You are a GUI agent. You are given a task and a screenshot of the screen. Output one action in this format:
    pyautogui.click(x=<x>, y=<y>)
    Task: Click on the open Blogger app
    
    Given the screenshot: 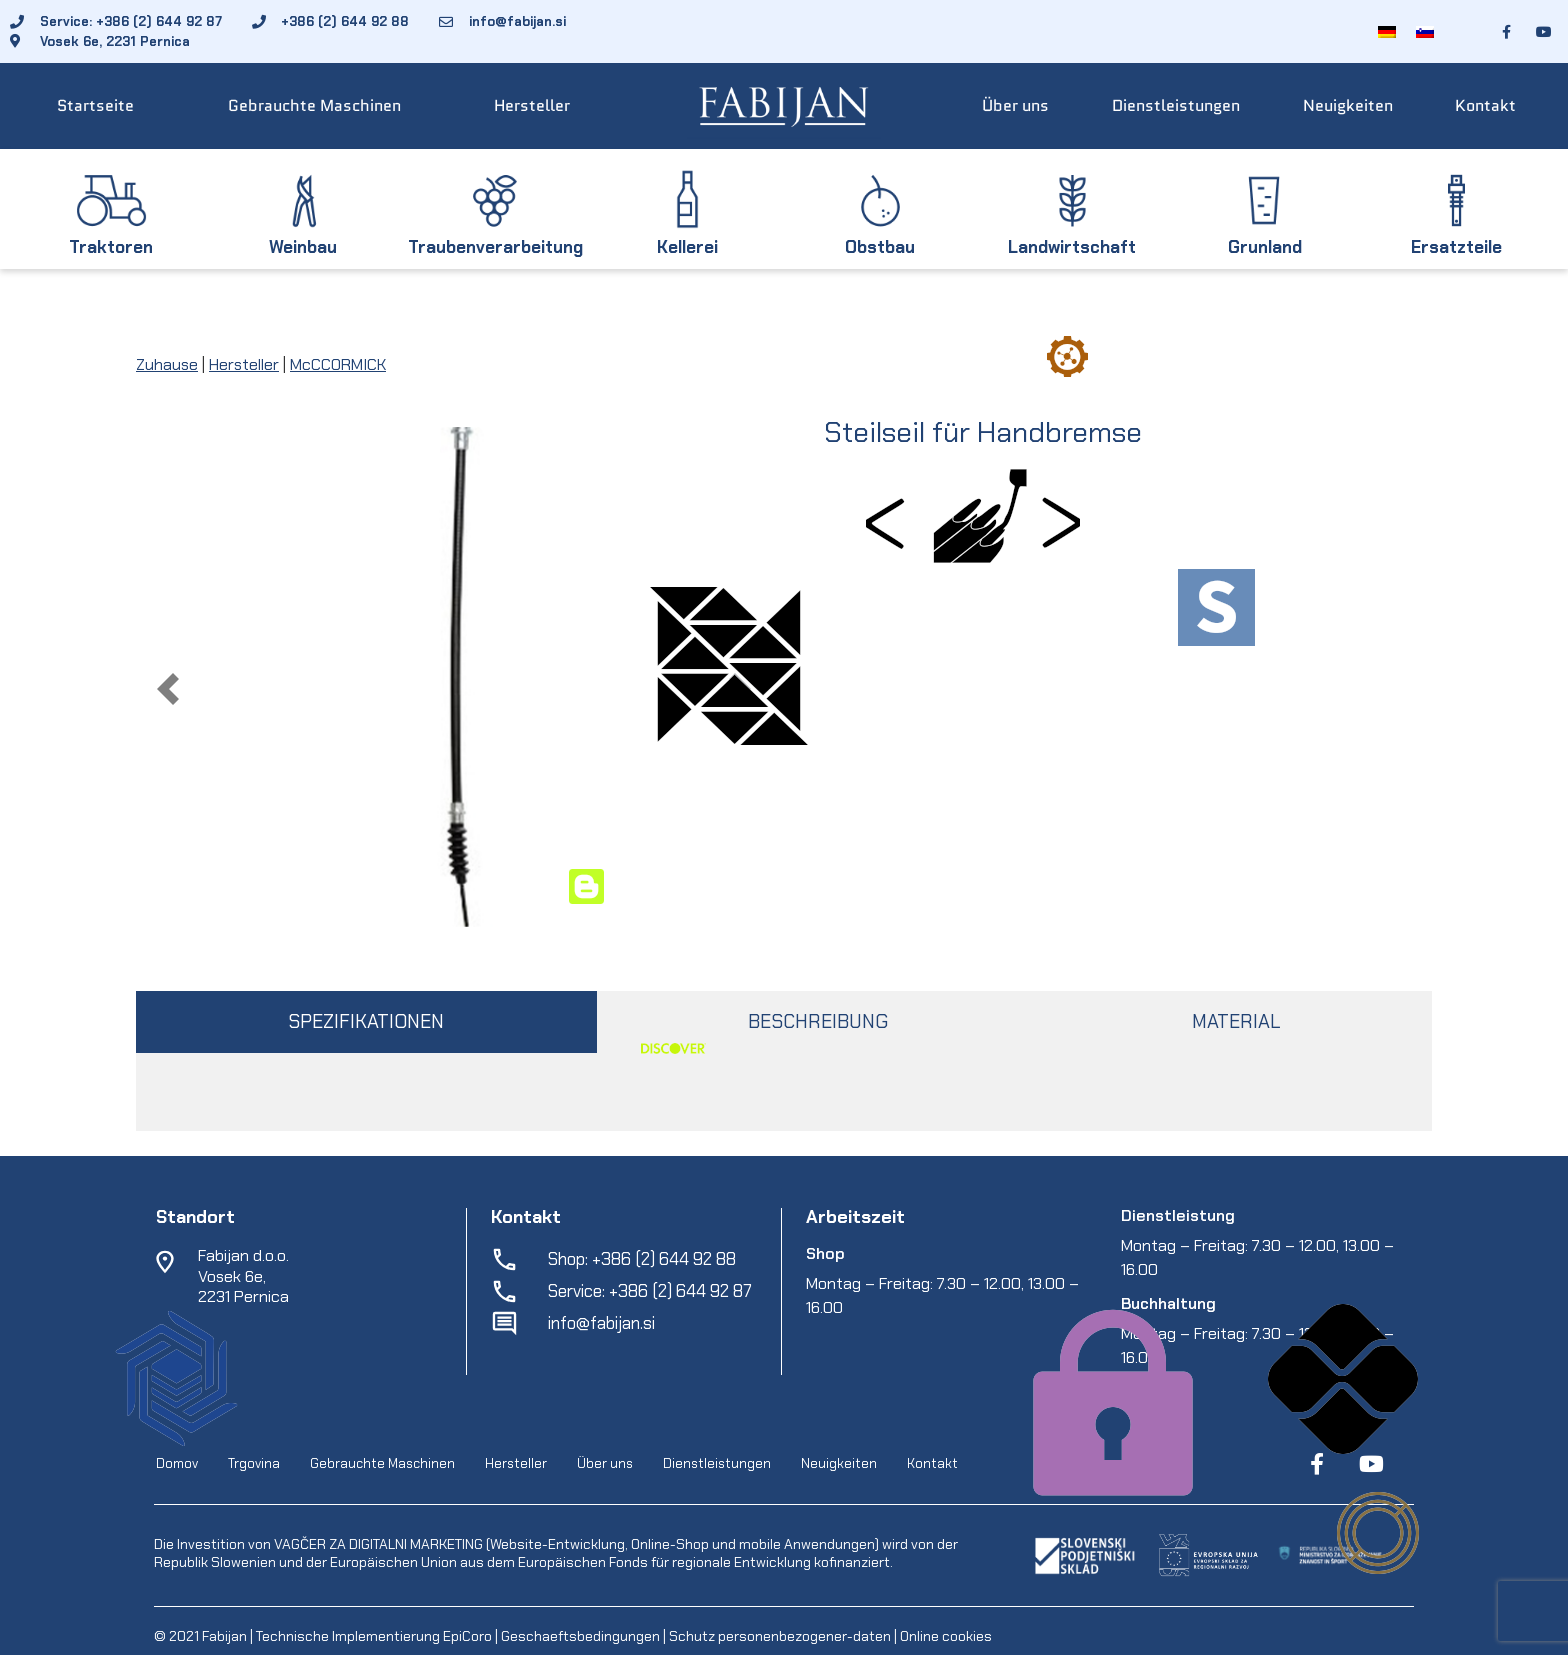 What is the action you would take?
    pyautogui.click(x=586, y=886)
    